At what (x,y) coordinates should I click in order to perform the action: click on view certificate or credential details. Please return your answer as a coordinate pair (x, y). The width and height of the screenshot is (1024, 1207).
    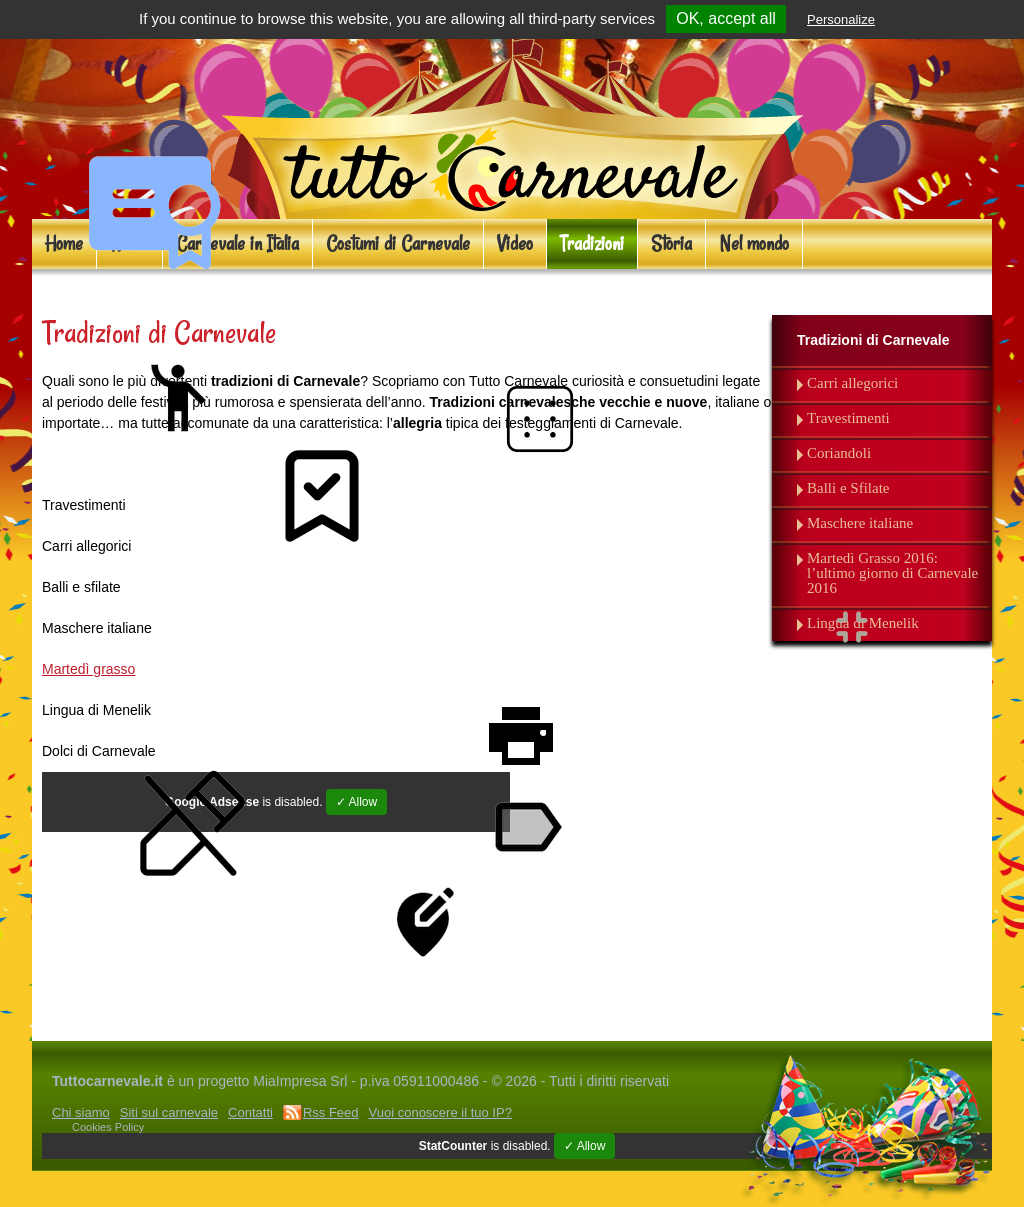
    Looking at the image, I should click on (150, 208).